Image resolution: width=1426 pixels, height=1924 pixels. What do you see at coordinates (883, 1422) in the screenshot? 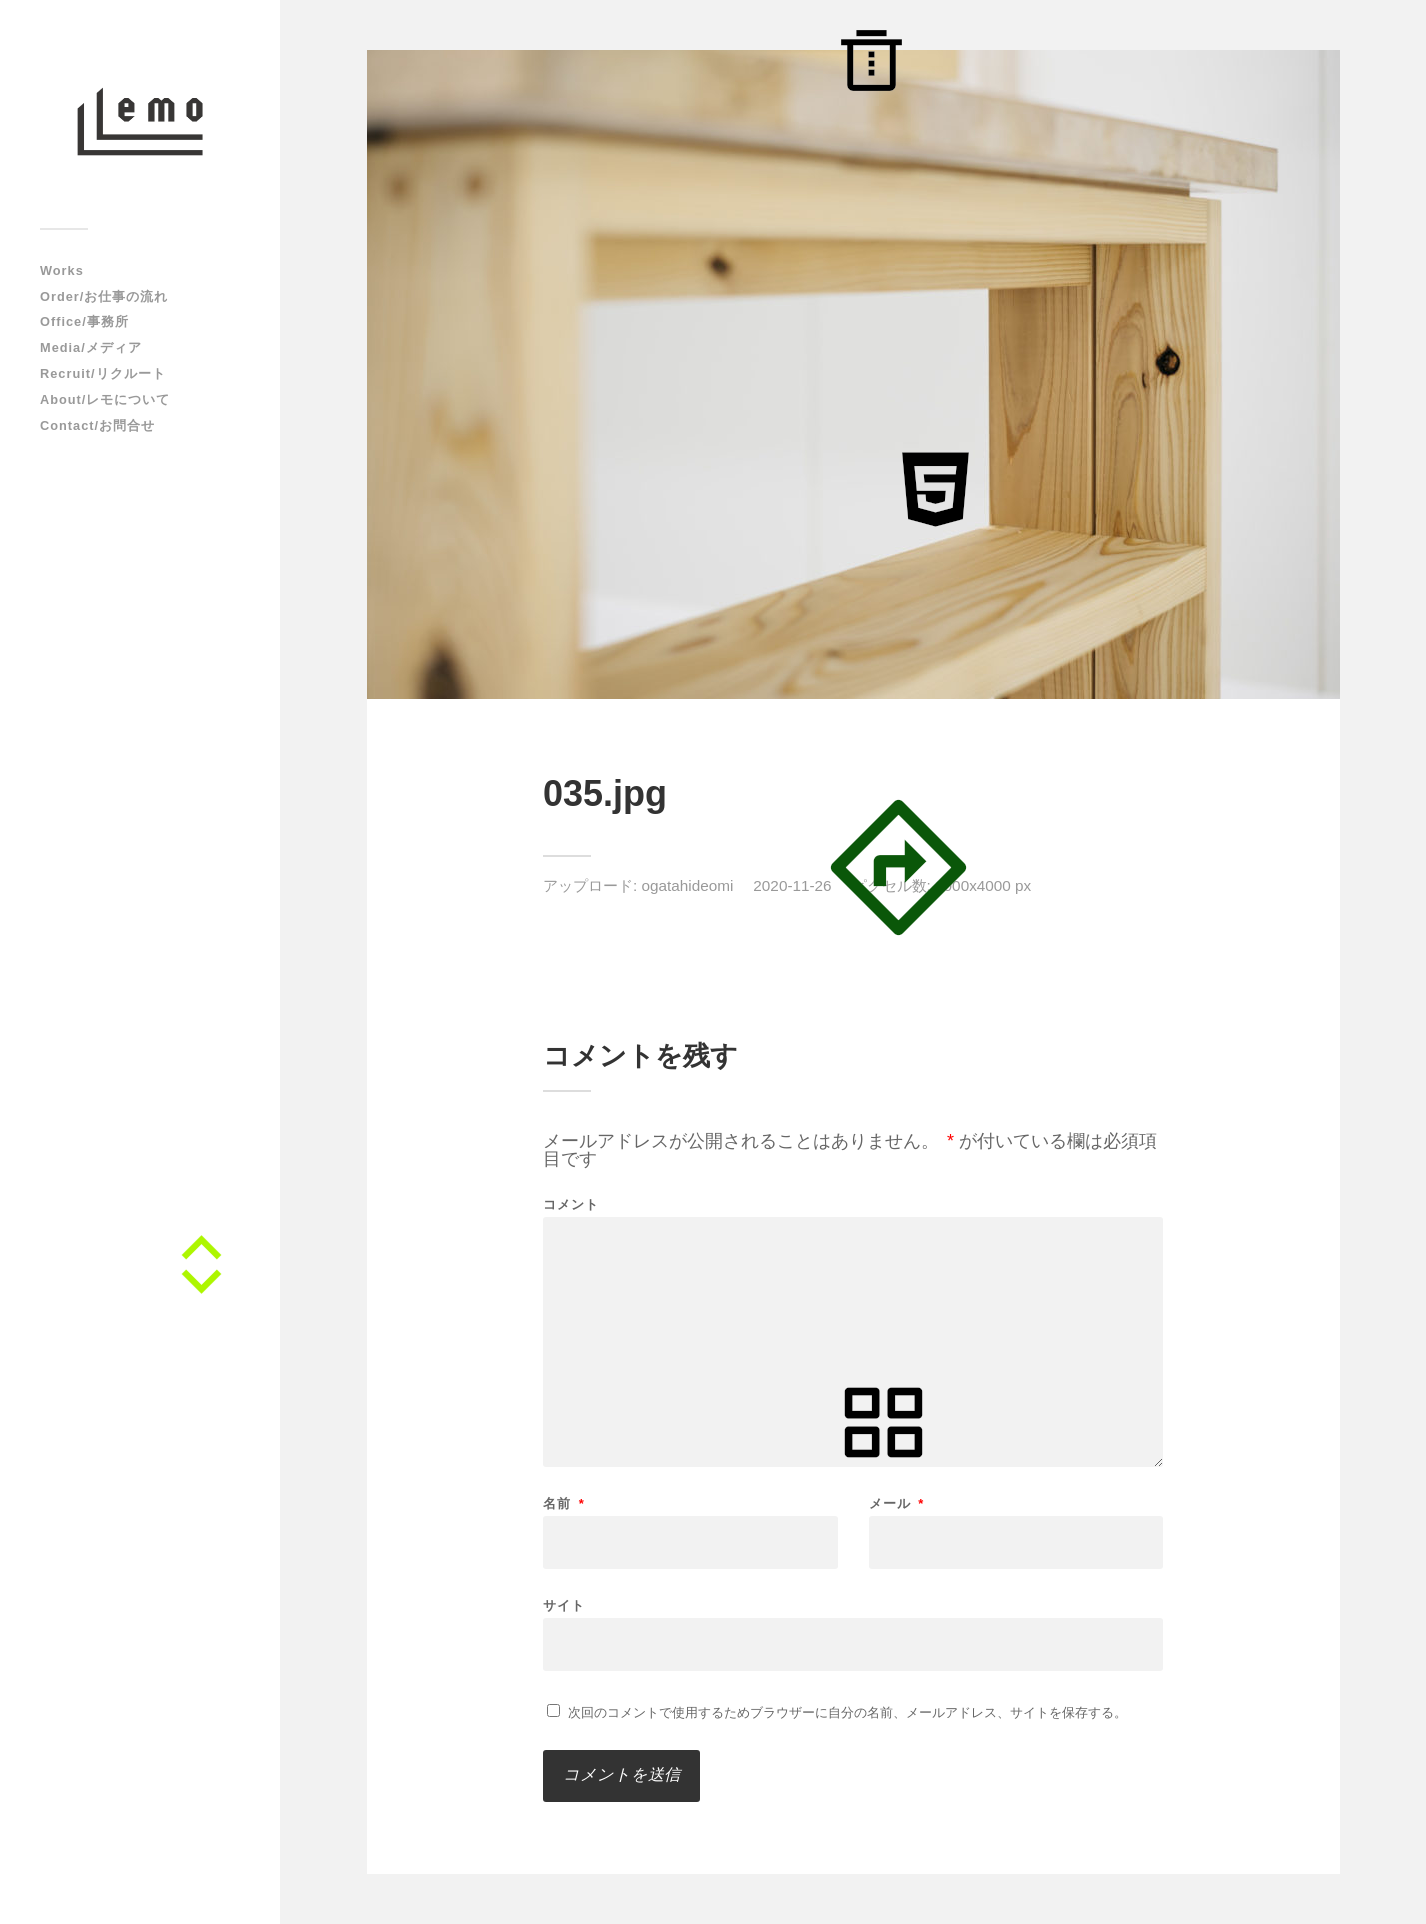
I see `switch to gallery view` at bounding box center [883, 1422].